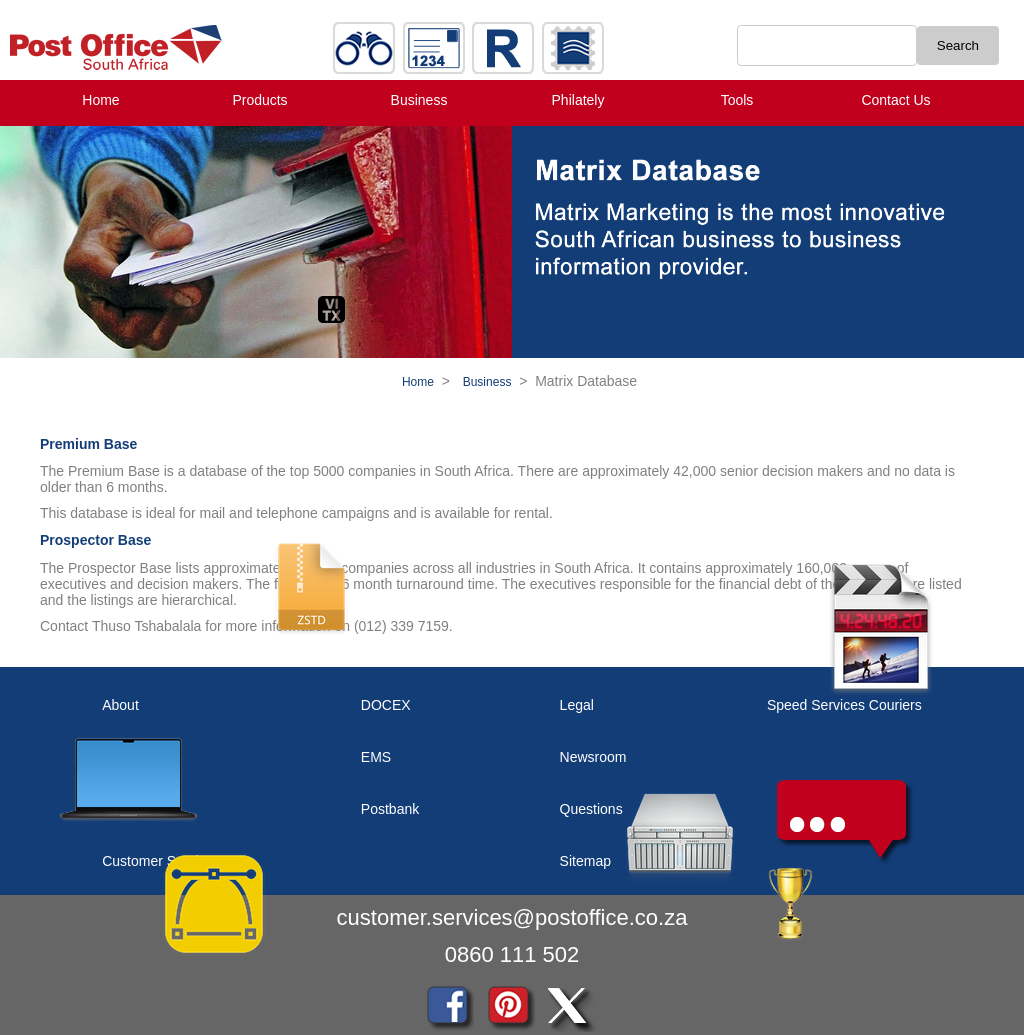 Image resolution: width=1024 pixels, height=1035 pixels. What do you see at coordinates (792, 903) in the screenshot?
I see `indicates a gold-level achievement or first place ranking` at bounding box center [792, 903].